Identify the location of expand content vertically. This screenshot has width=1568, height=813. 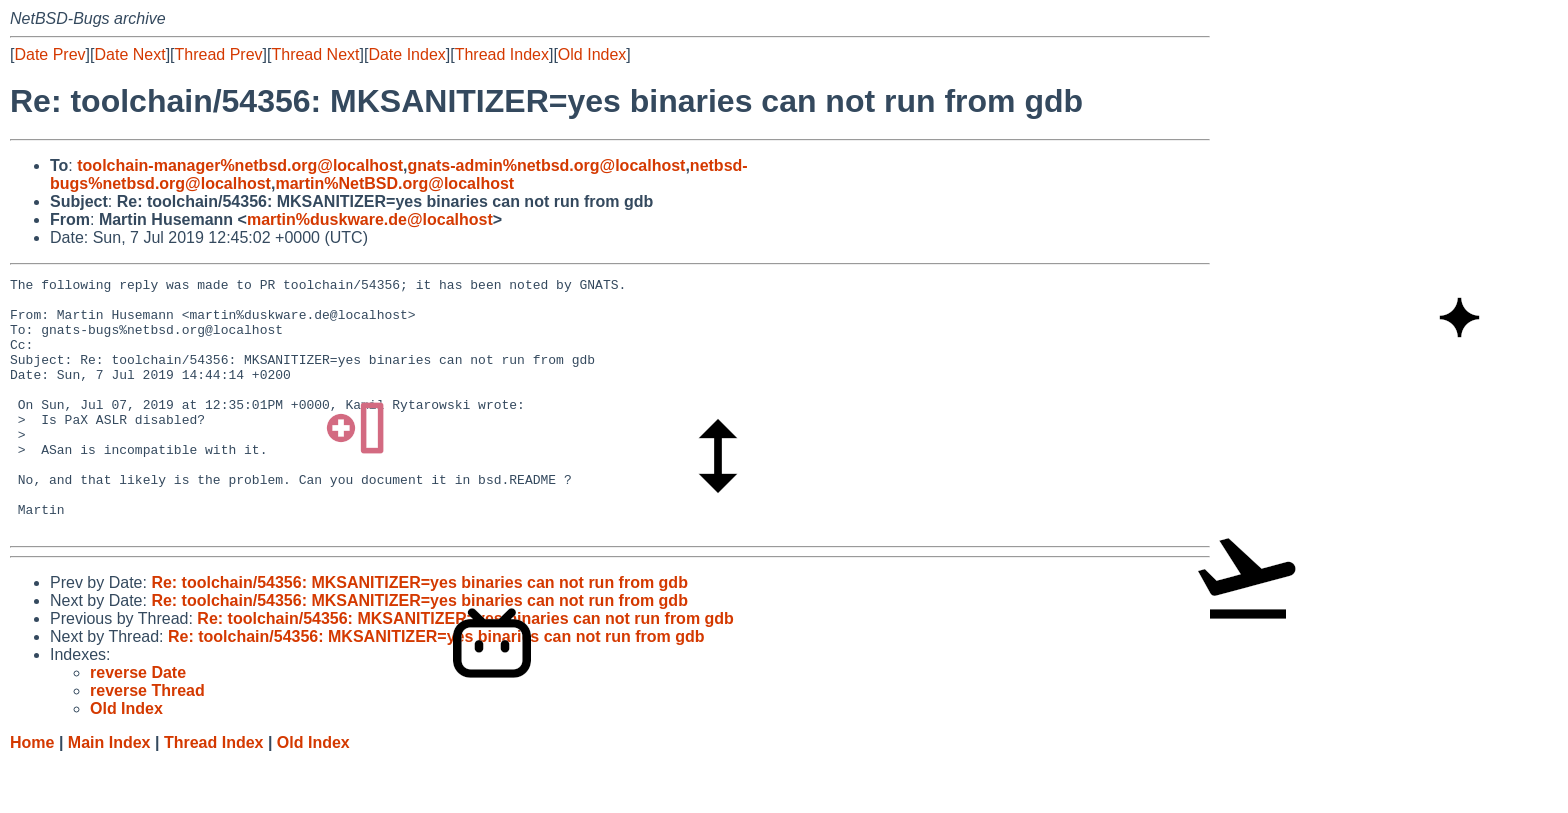
(718, 456).